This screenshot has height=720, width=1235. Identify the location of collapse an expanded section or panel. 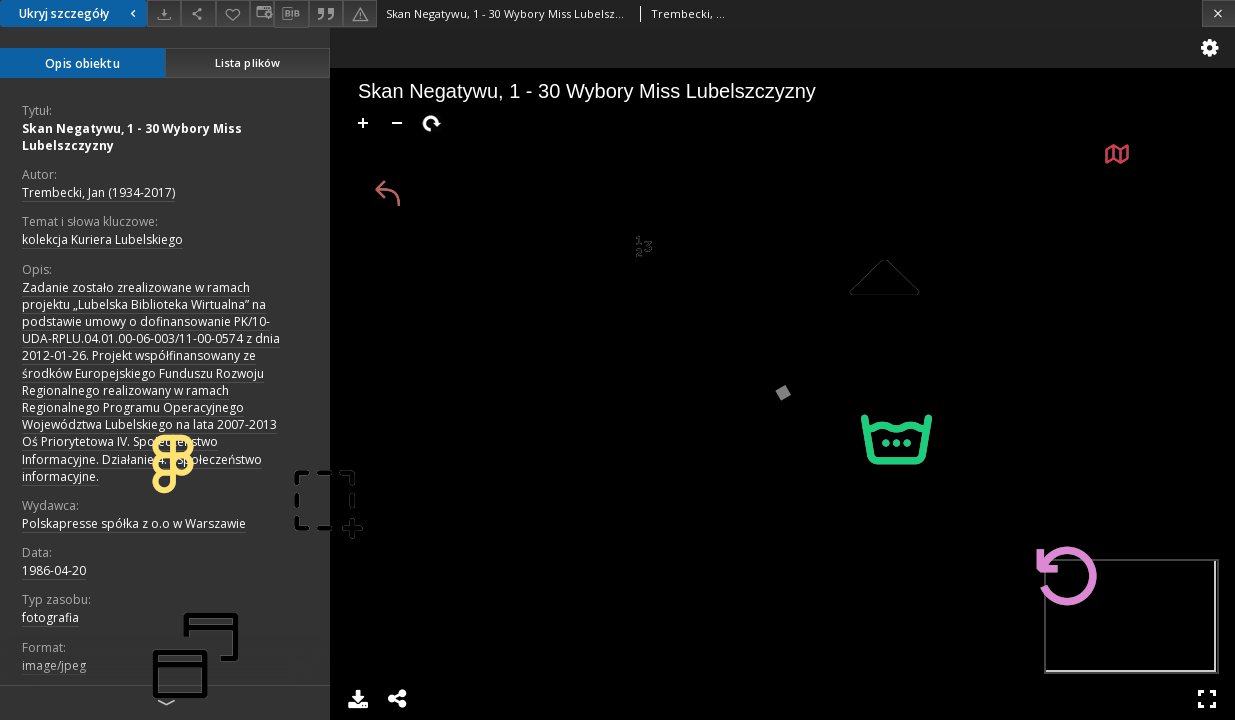
(884, 277).